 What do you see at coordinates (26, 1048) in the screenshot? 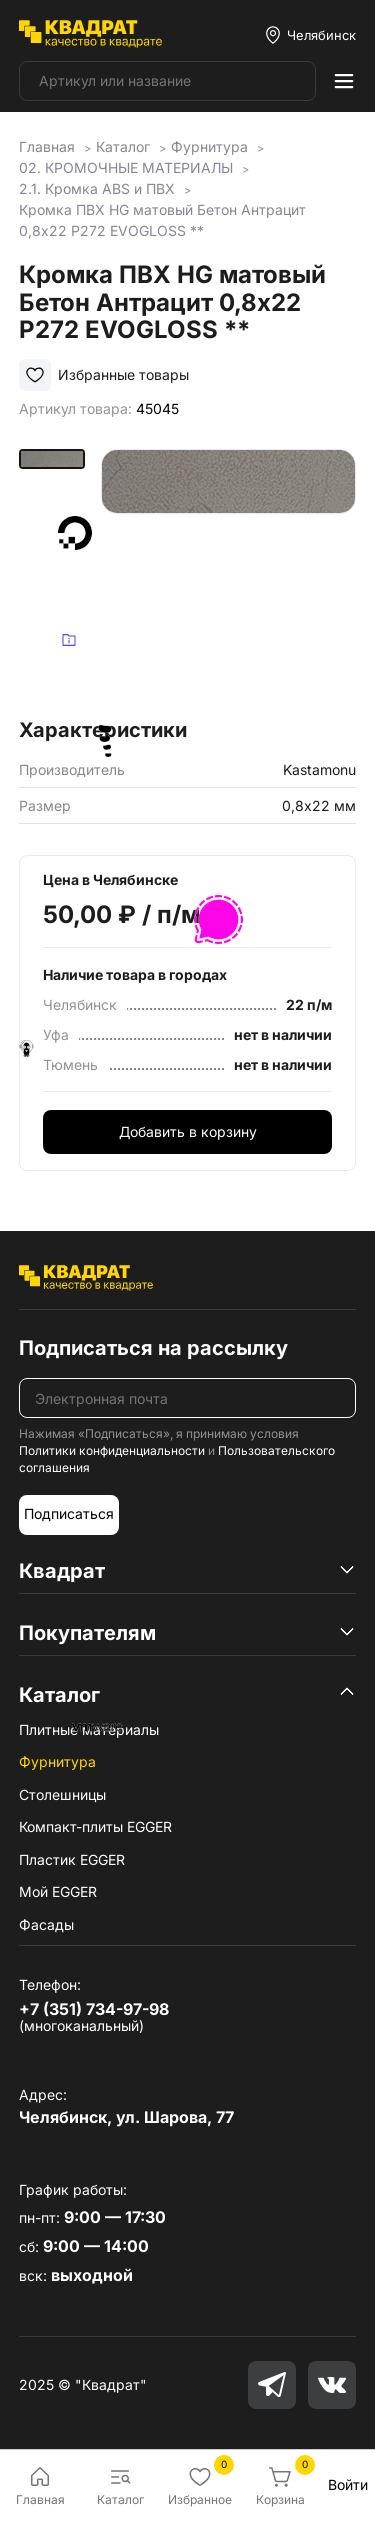
I see `argo cd logo - a gitops continuous delivery tool` at bounding box center [26, 1048].